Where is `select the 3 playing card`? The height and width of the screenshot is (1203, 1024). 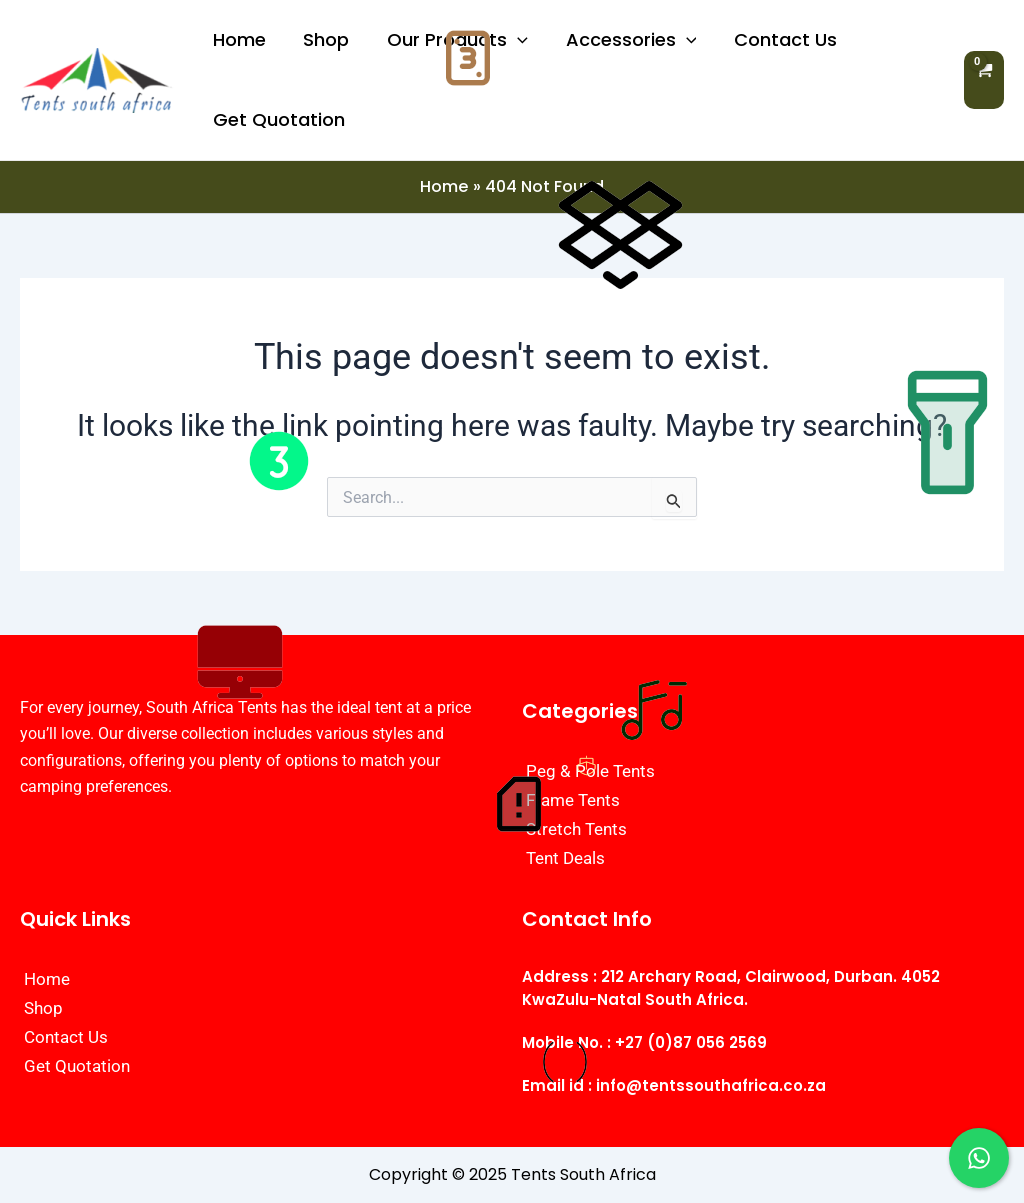 select the 3 playing card is located at coordinates (468, 58).